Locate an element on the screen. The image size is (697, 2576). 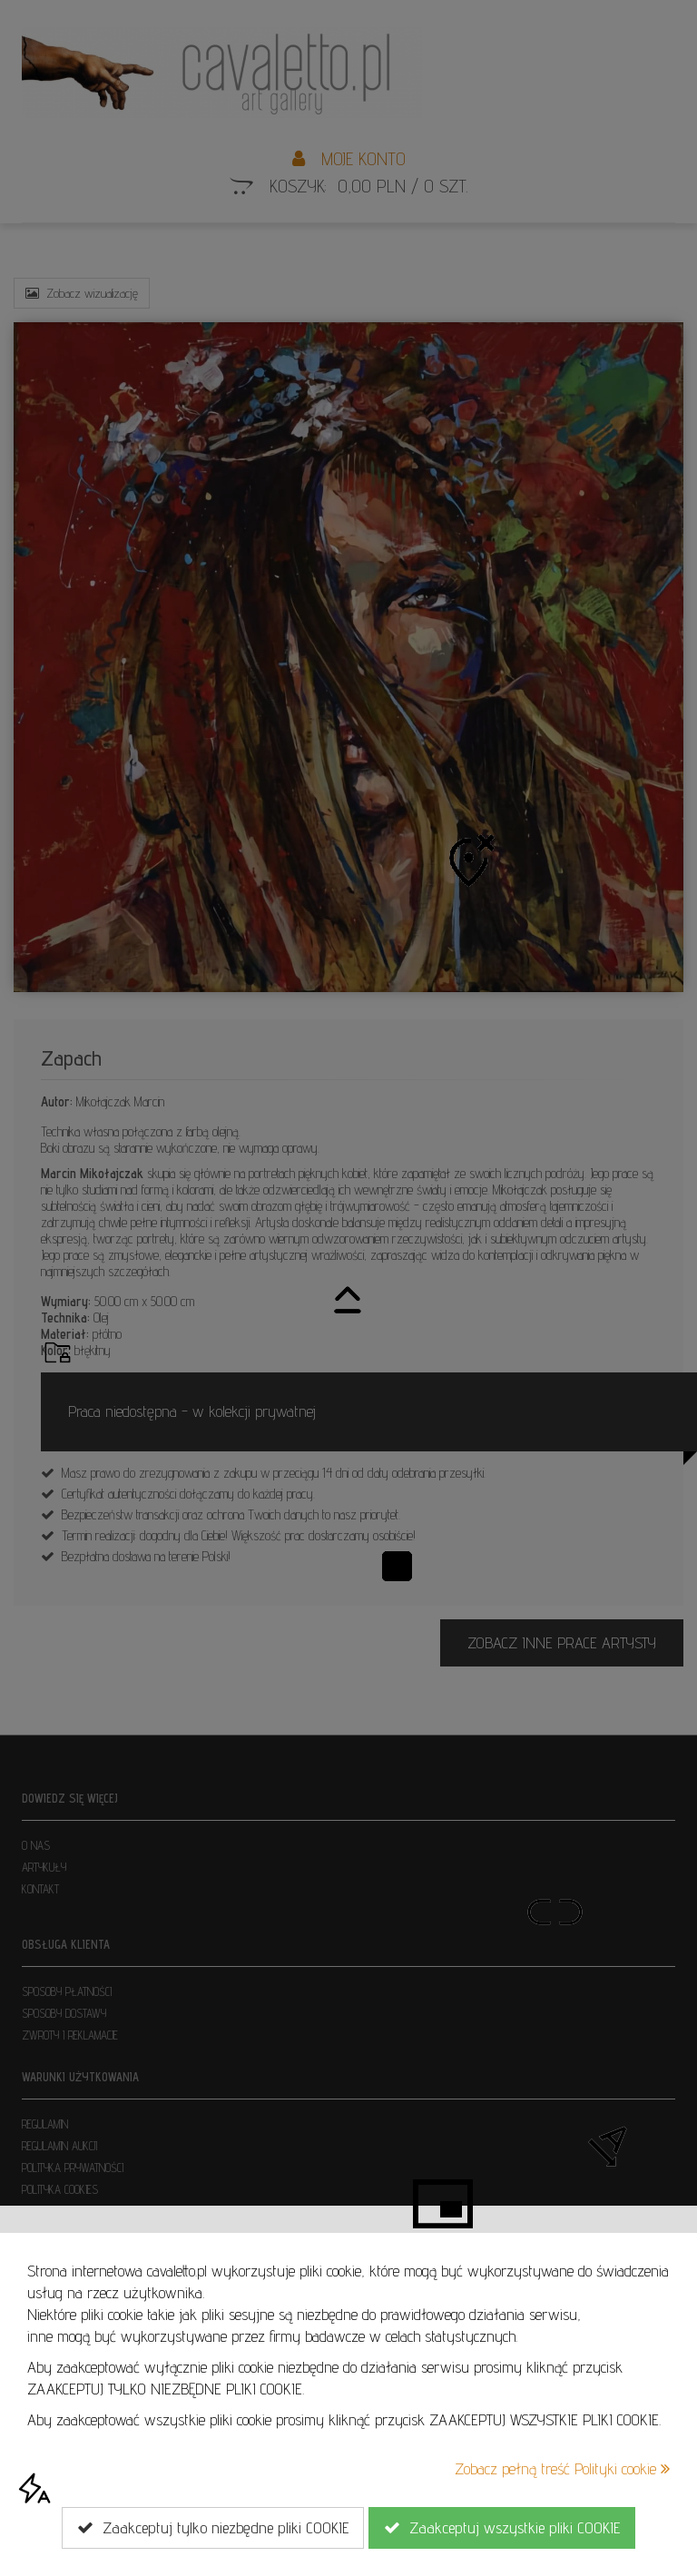
access a password-protected folder is located at coordinates (57, 1352).